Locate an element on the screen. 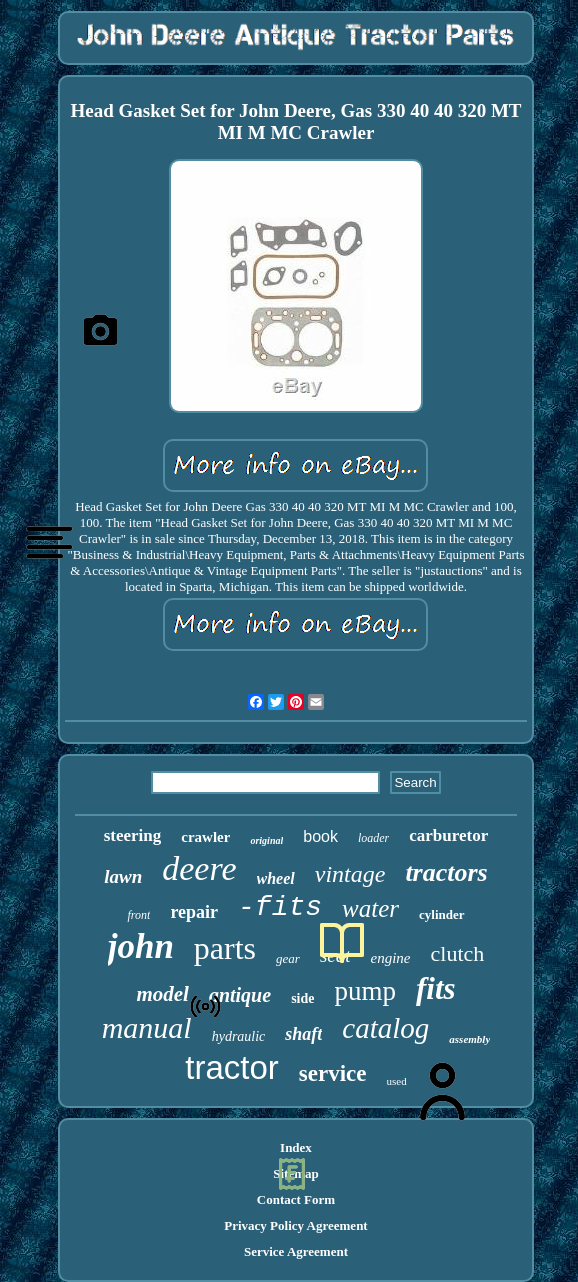 The height and width of the screenshot is (1282, 578). view your profile is located at coordinates (442, 1091).